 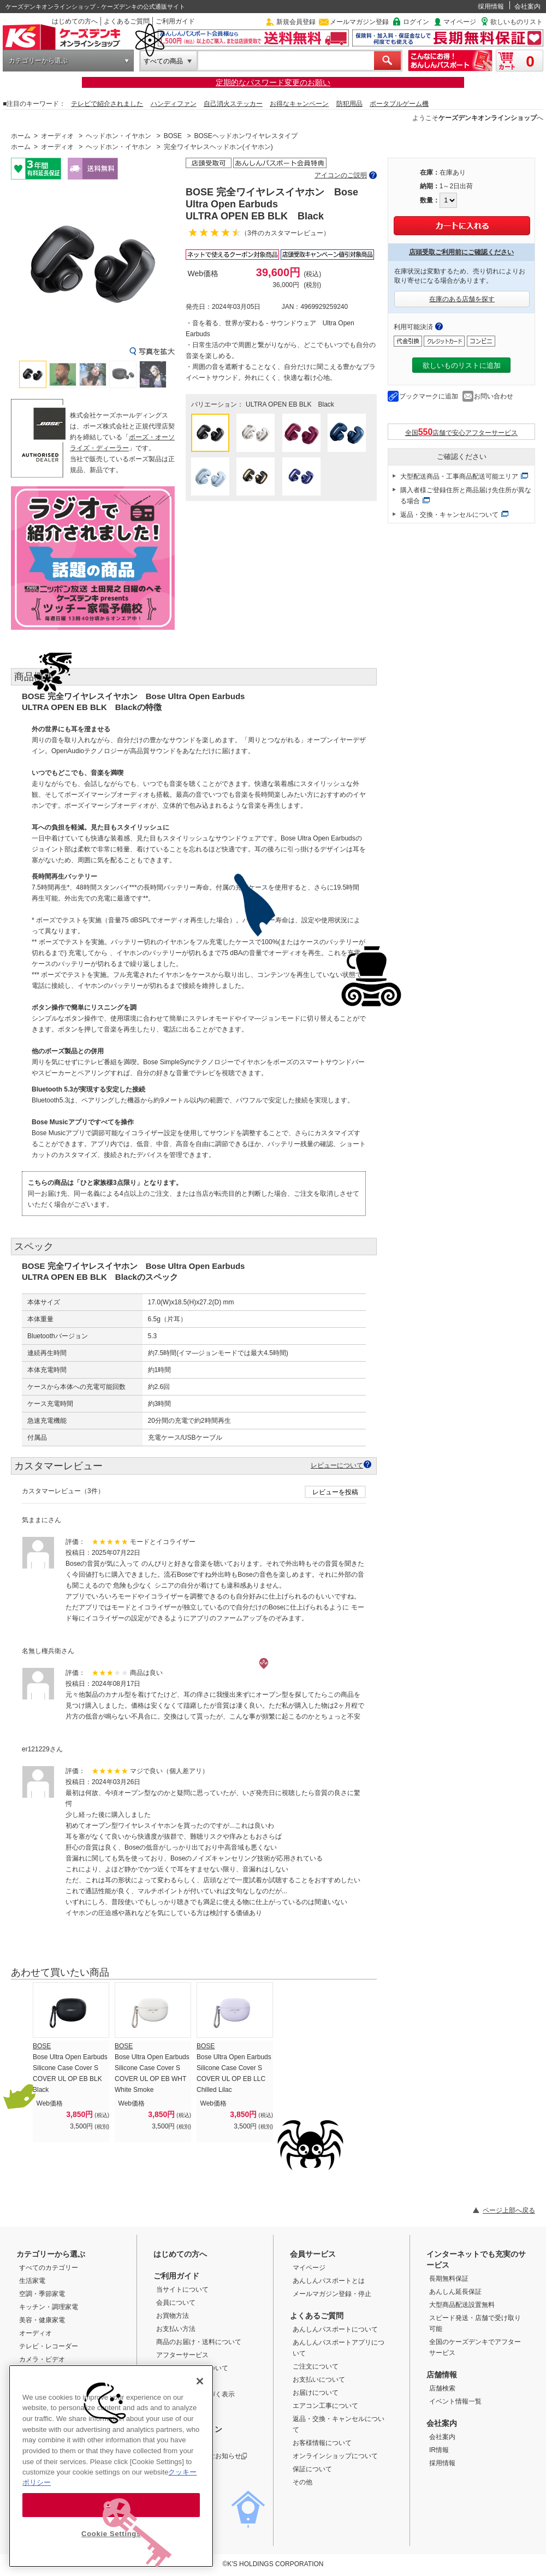 I want to click on decorative item or artifact in a game inventory, so click(x=371, y=976).